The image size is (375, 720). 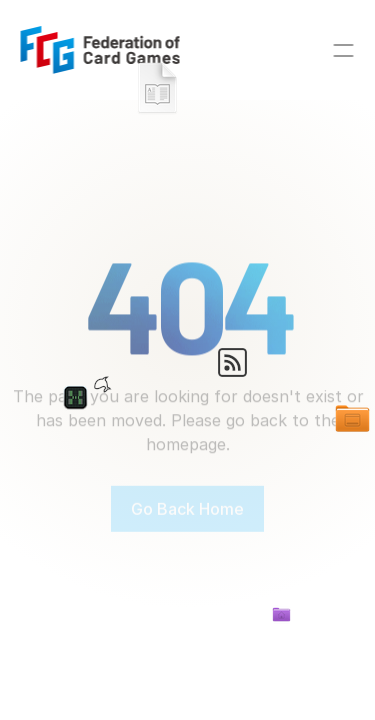 What do you see at coordinates (102, 384) in the screenshot?
I see `launch orca screen reader application` at bounding box center [102, 384].